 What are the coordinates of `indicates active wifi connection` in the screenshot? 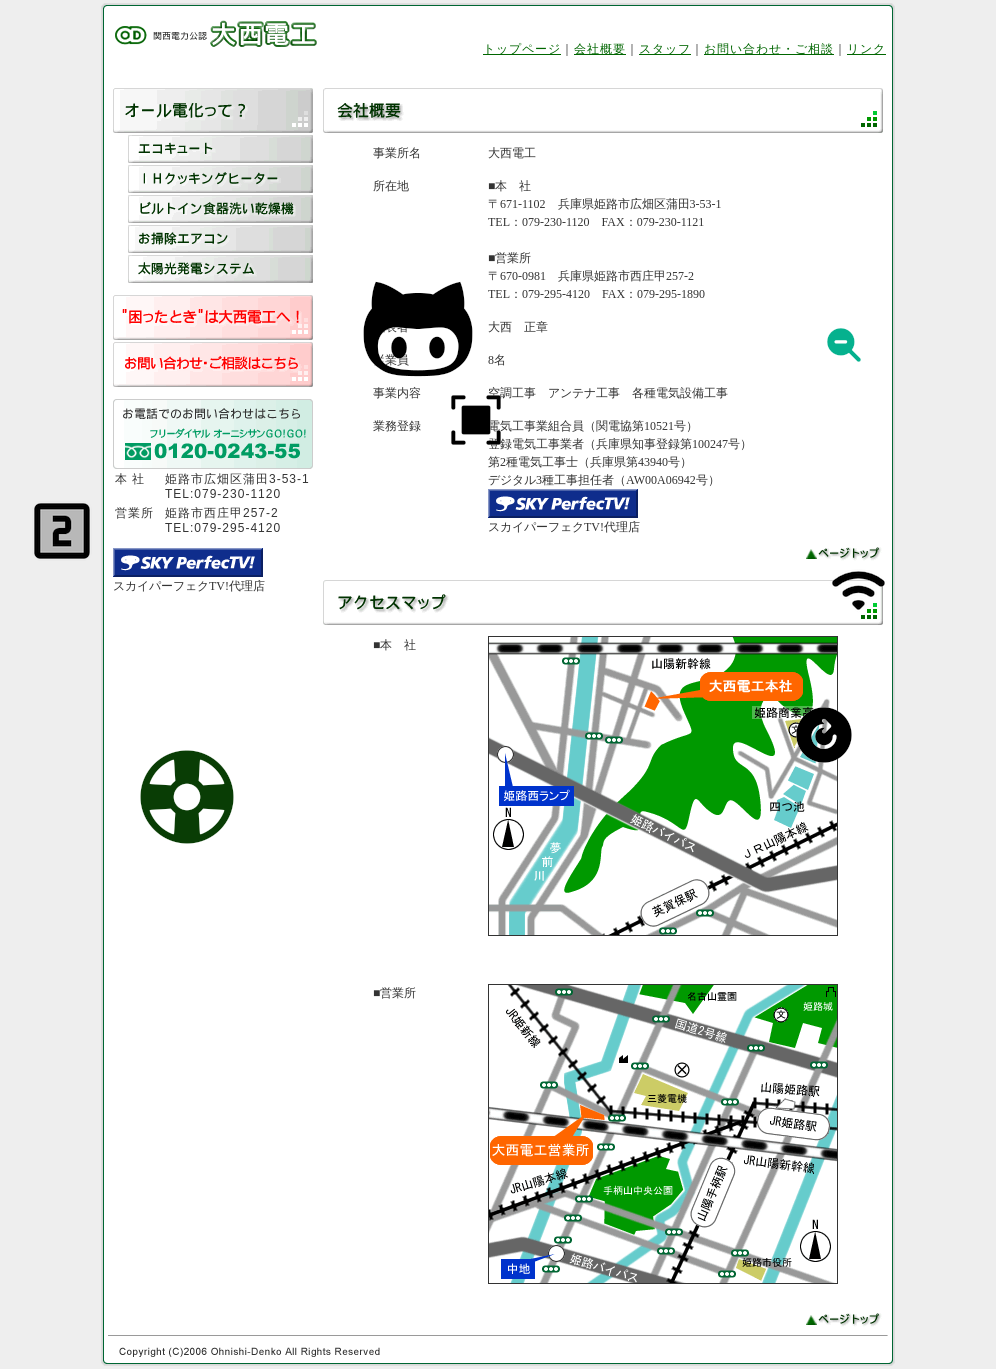 It's located at (858, 590).